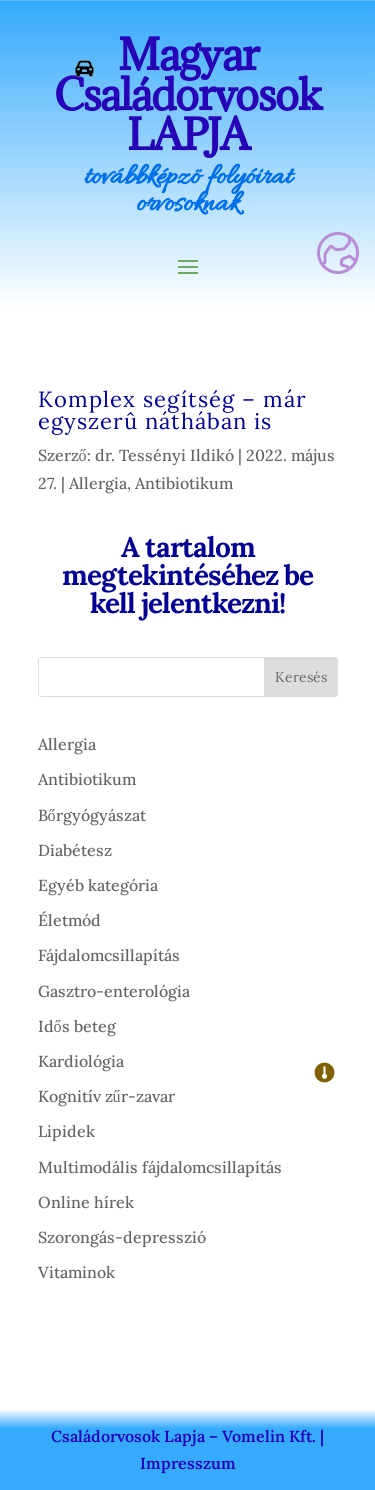 The height and width of the screenshot is (1490, 375). What do you see at coordinates (338, 253) in the screenshot?
I see `switch to eastern hemisphere region` at bounding box center [338, 253].